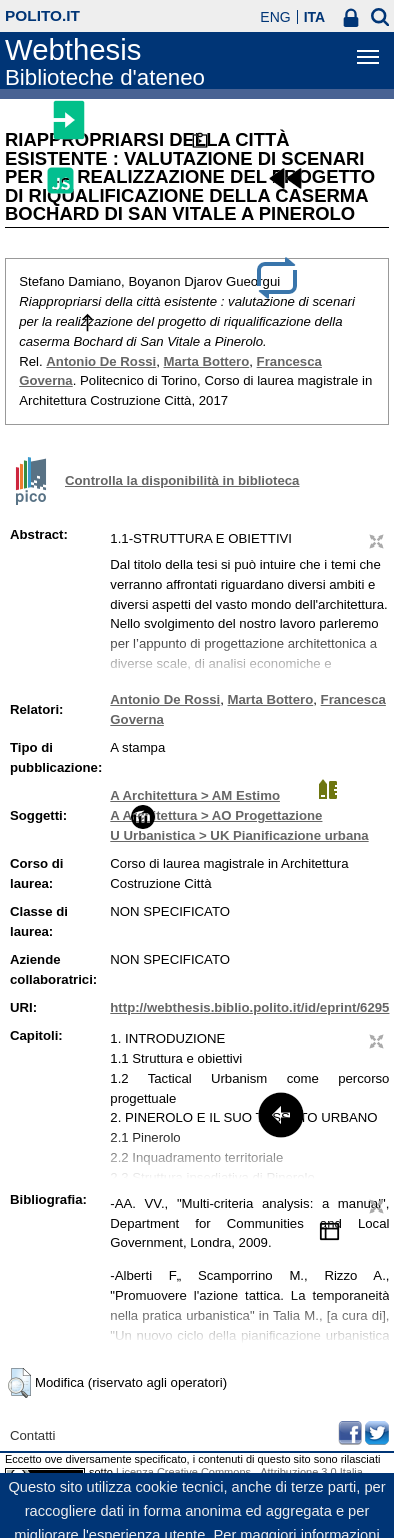 This screenshot has width=394, height=1538. I want to click on javascript programming language logo, so click(60, 180).